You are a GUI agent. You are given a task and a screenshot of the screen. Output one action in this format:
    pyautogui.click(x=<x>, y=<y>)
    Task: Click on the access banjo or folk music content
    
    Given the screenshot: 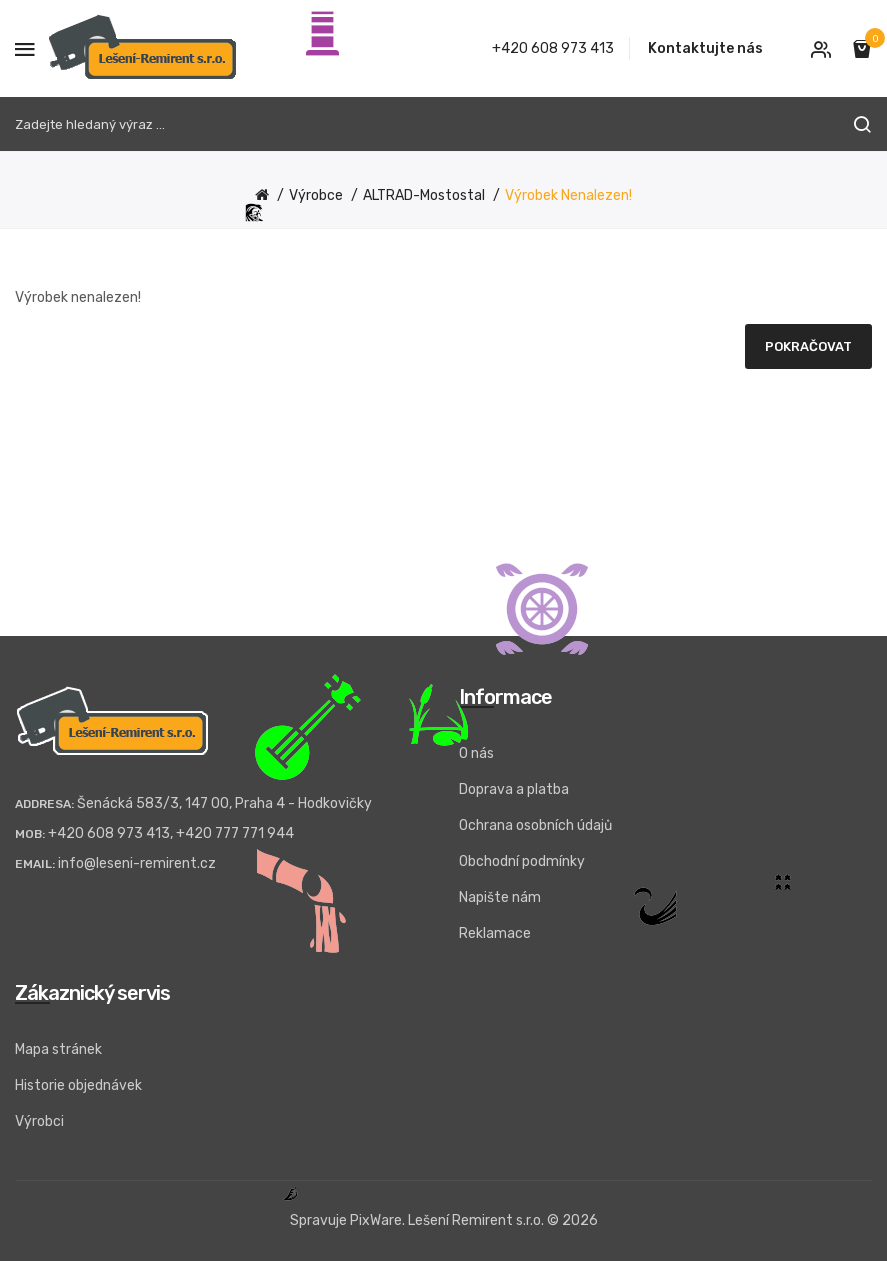 What is the action you would take?
    pyautogui.click(x=308, y=727)
    